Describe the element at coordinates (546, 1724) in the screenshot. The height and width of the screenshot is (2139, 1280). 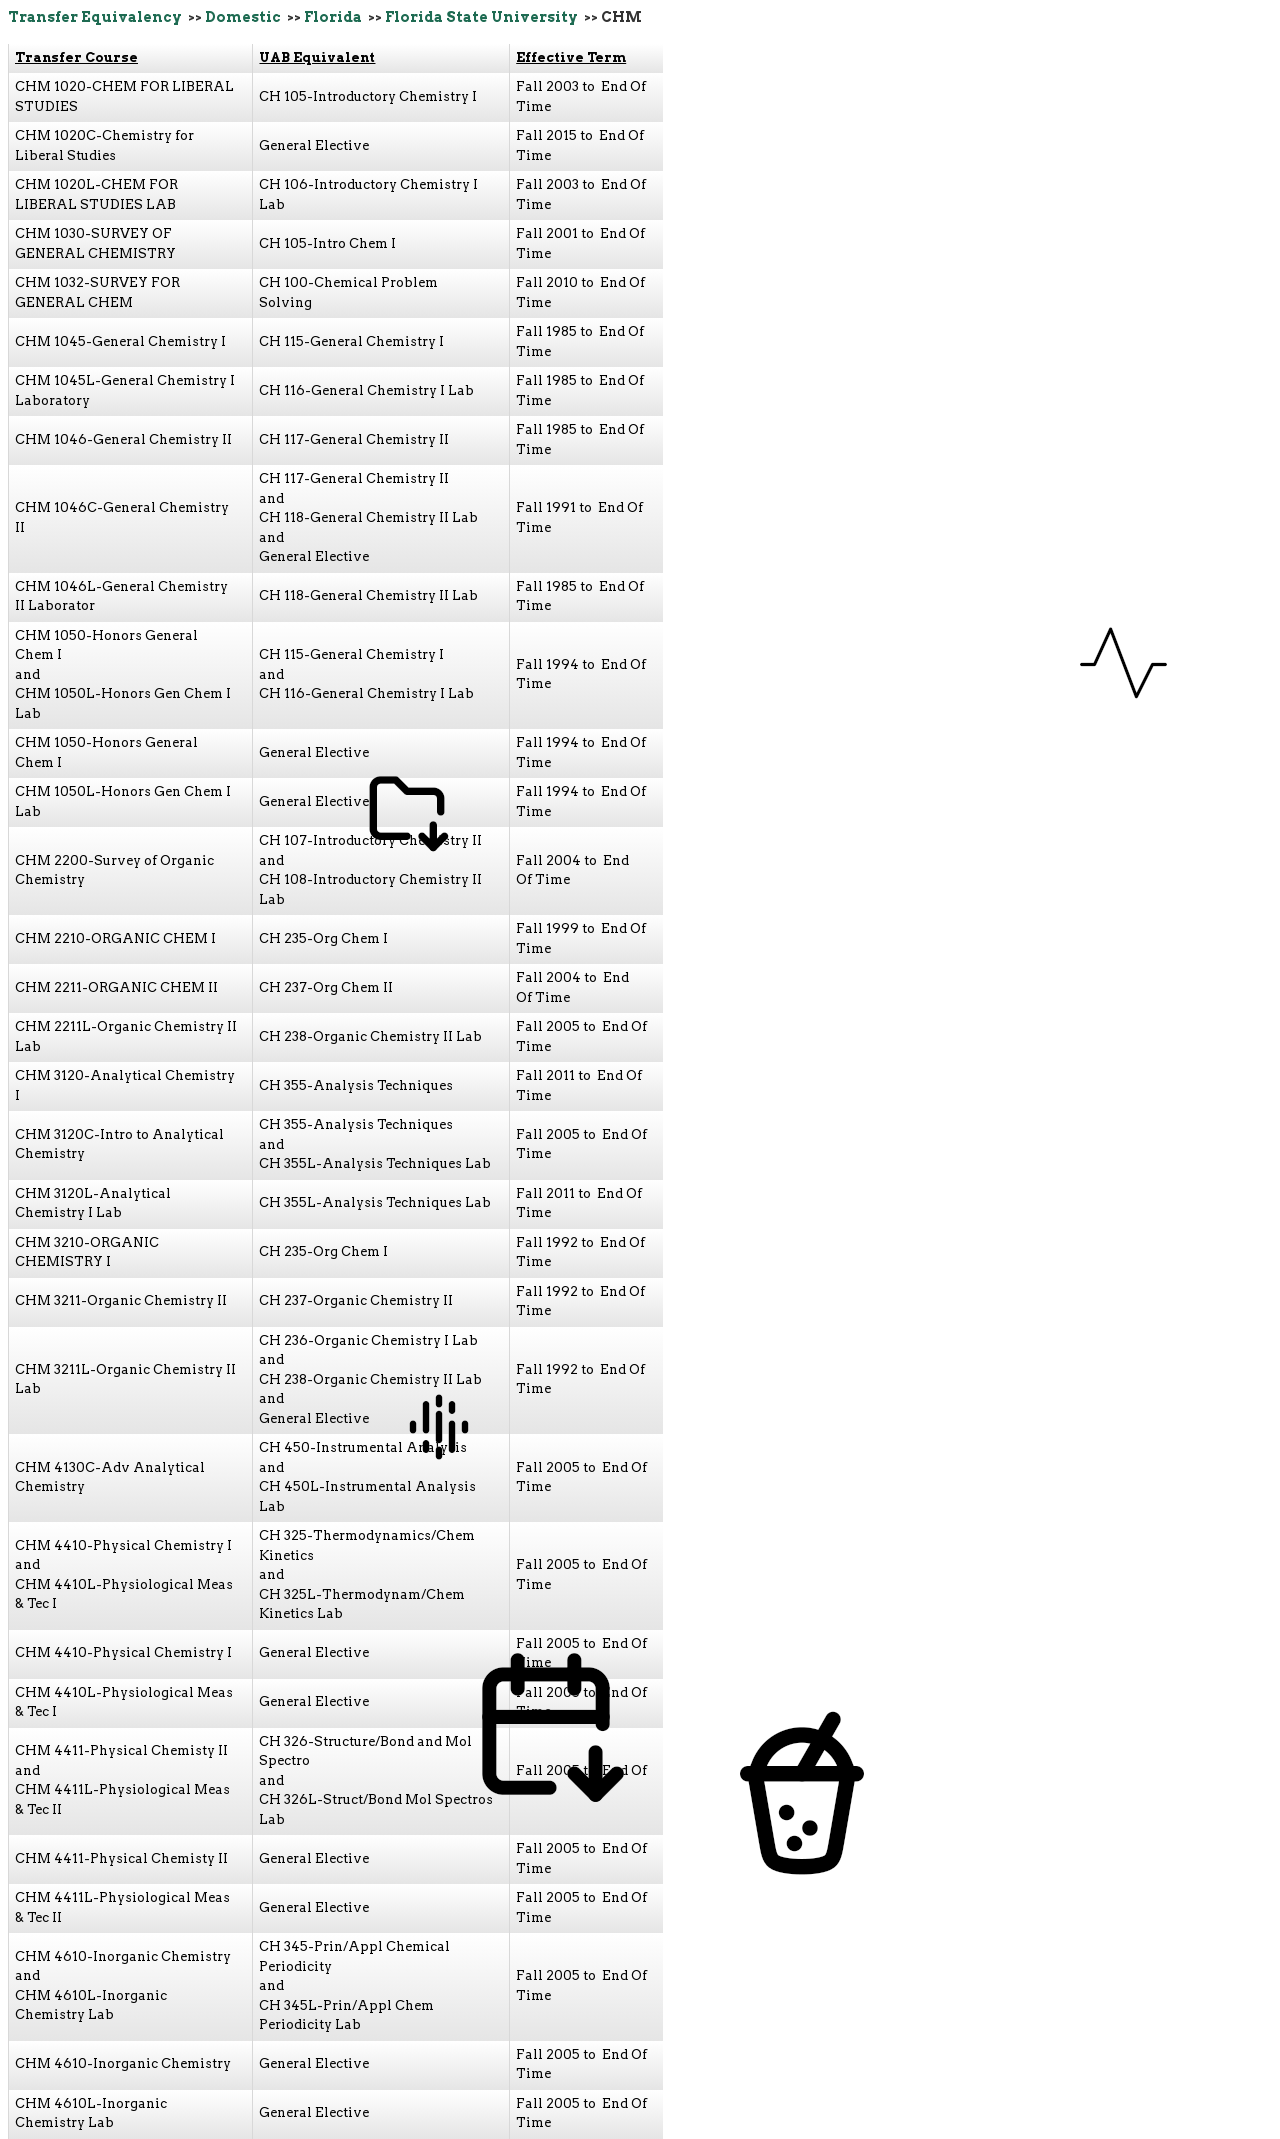
I see `download calendar or export schedule` at that location.